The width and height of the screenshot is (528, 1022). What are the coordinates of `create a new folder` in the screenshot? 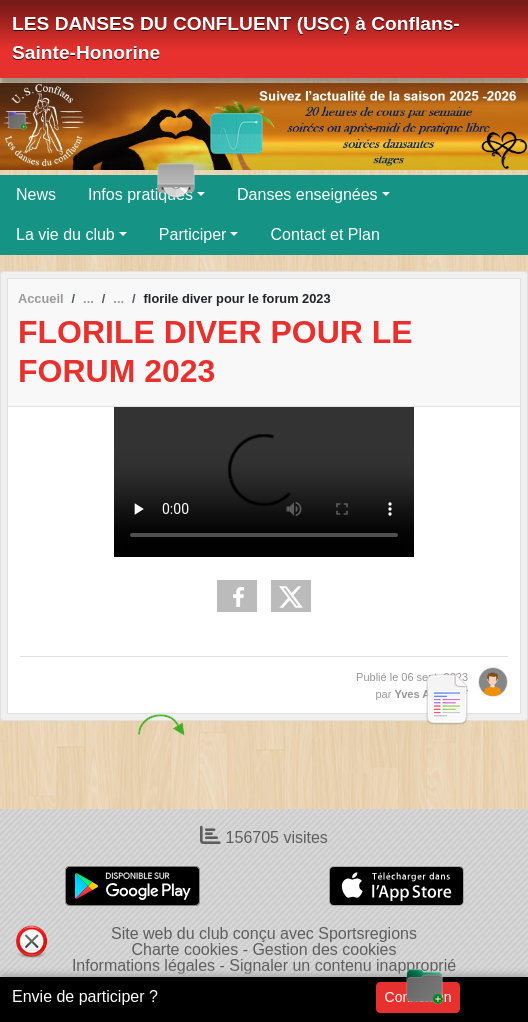 It's located at (424, 985).